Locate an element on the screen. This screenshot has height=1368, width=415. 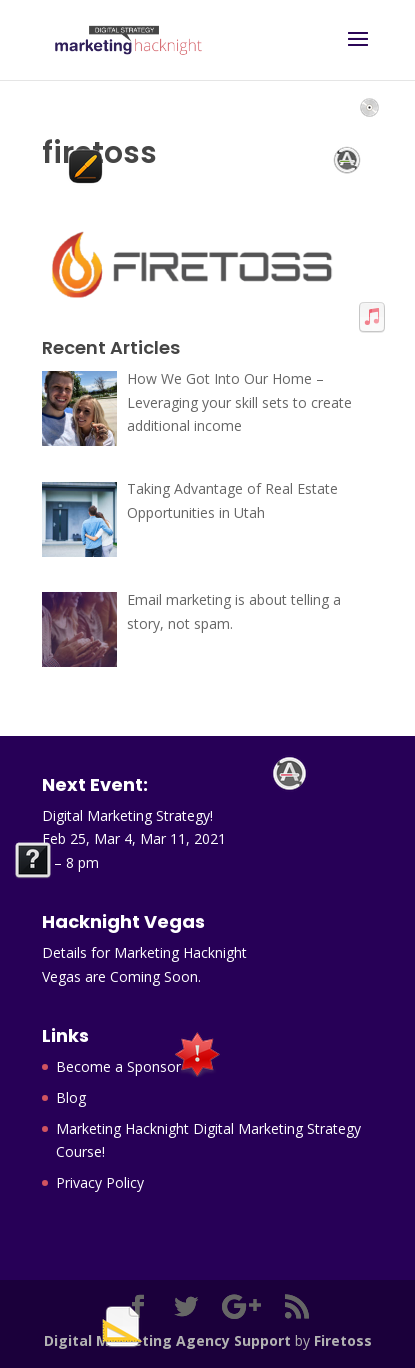
indicates a critical software update is available is located at coordinates (197, 1054).